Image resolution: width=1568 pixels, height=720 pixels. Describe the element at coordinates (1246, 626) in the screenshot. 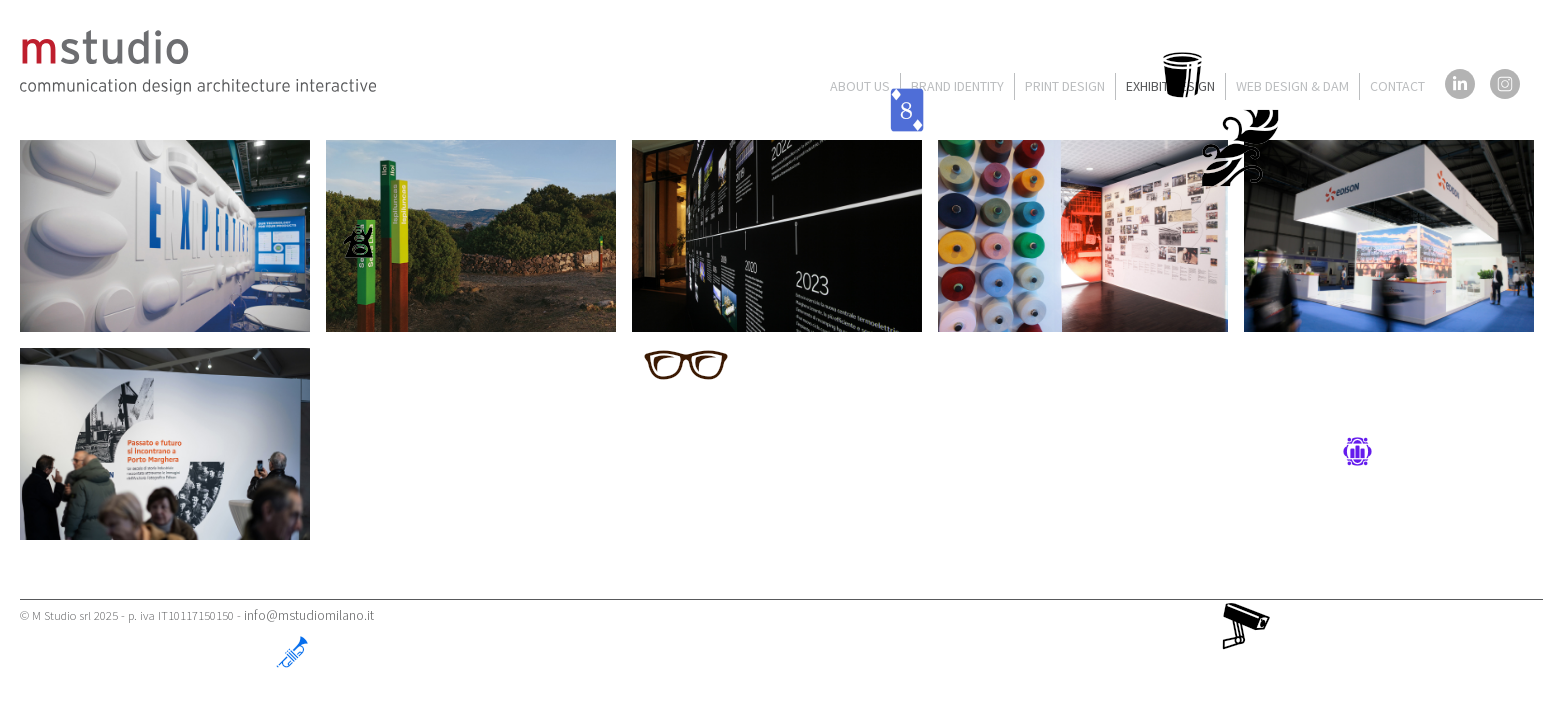

I see `access security camera footage` at that location.